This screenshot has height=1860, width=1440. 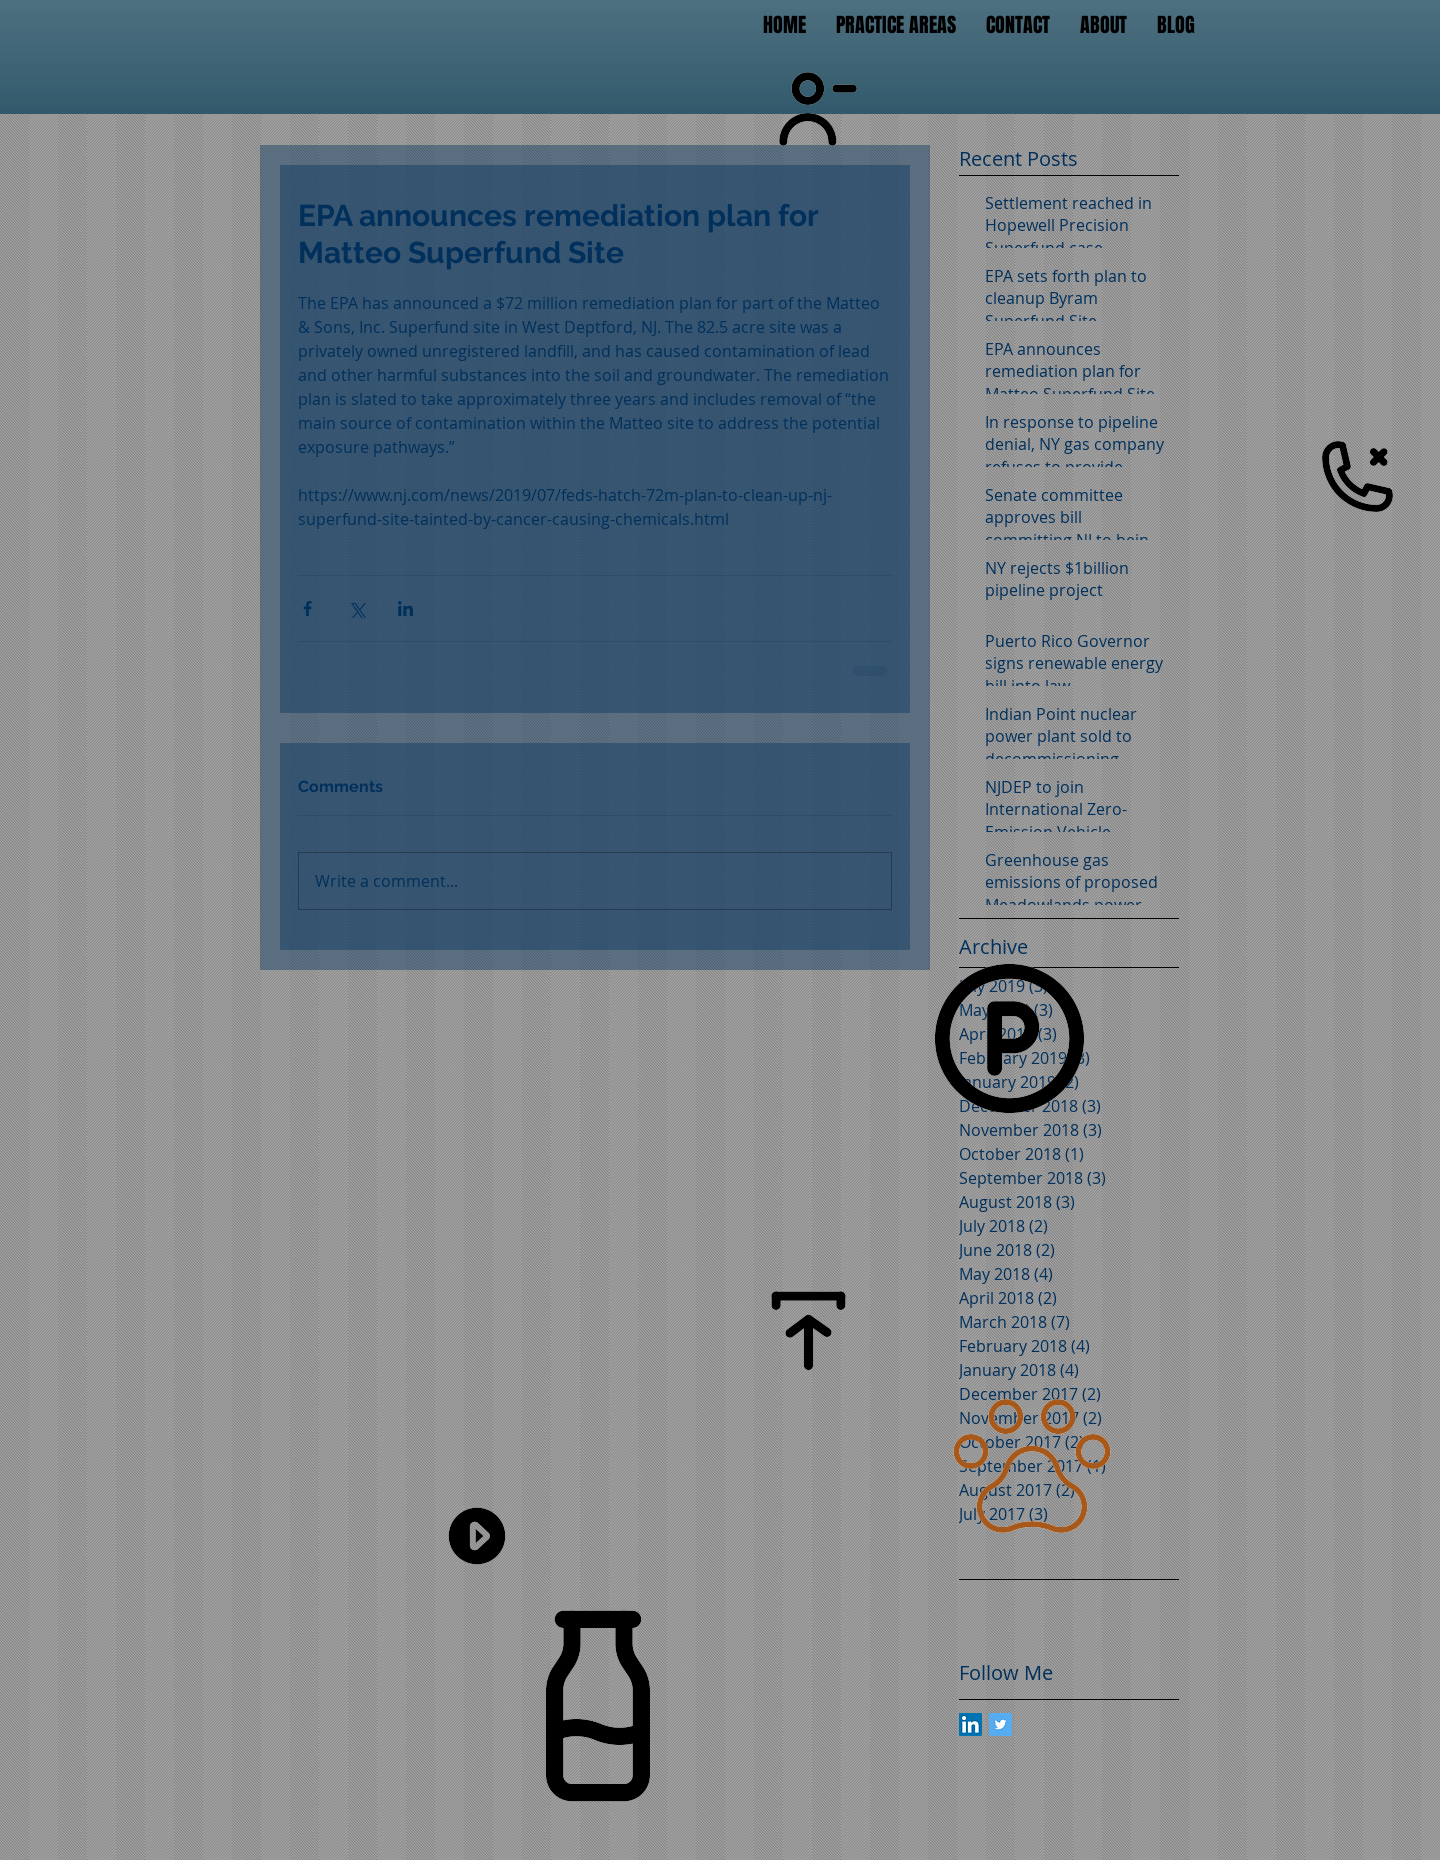 I want to click on access pet-related features or settings, so click(x=1032, y=1466).